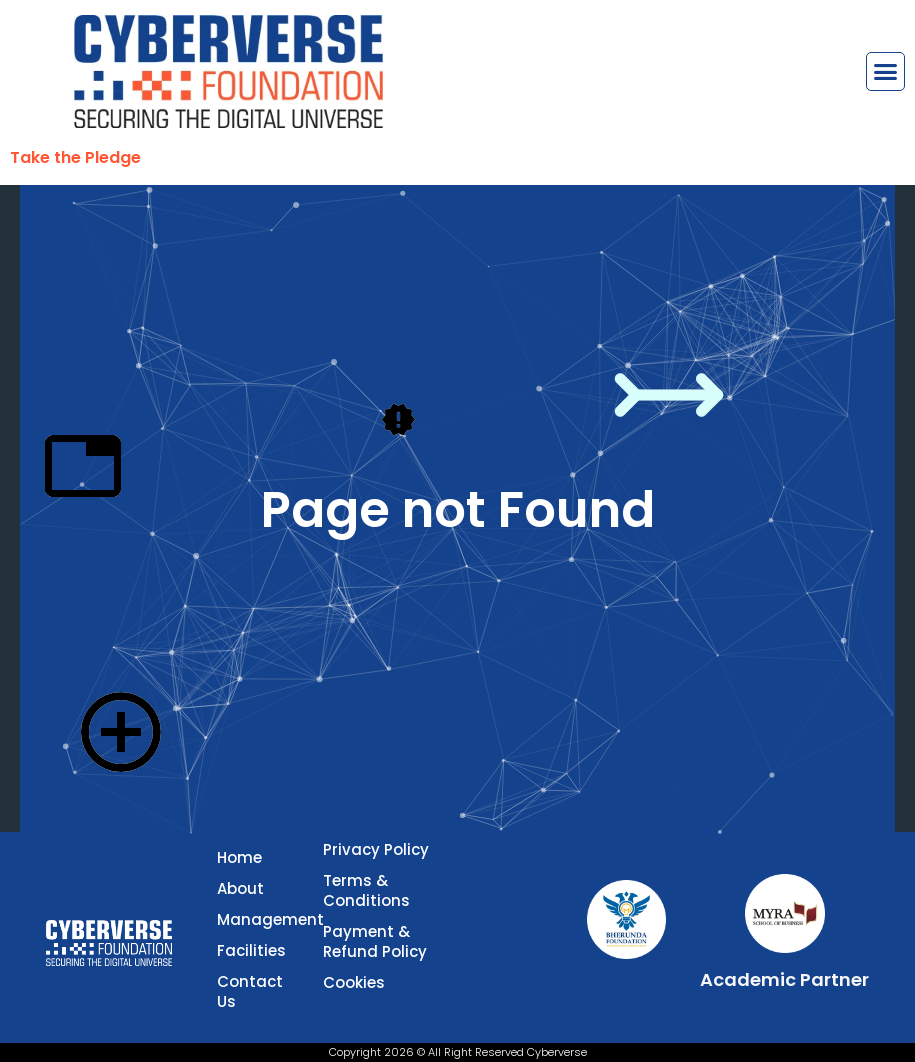  I want to click on add a new item, so click(121, 732).